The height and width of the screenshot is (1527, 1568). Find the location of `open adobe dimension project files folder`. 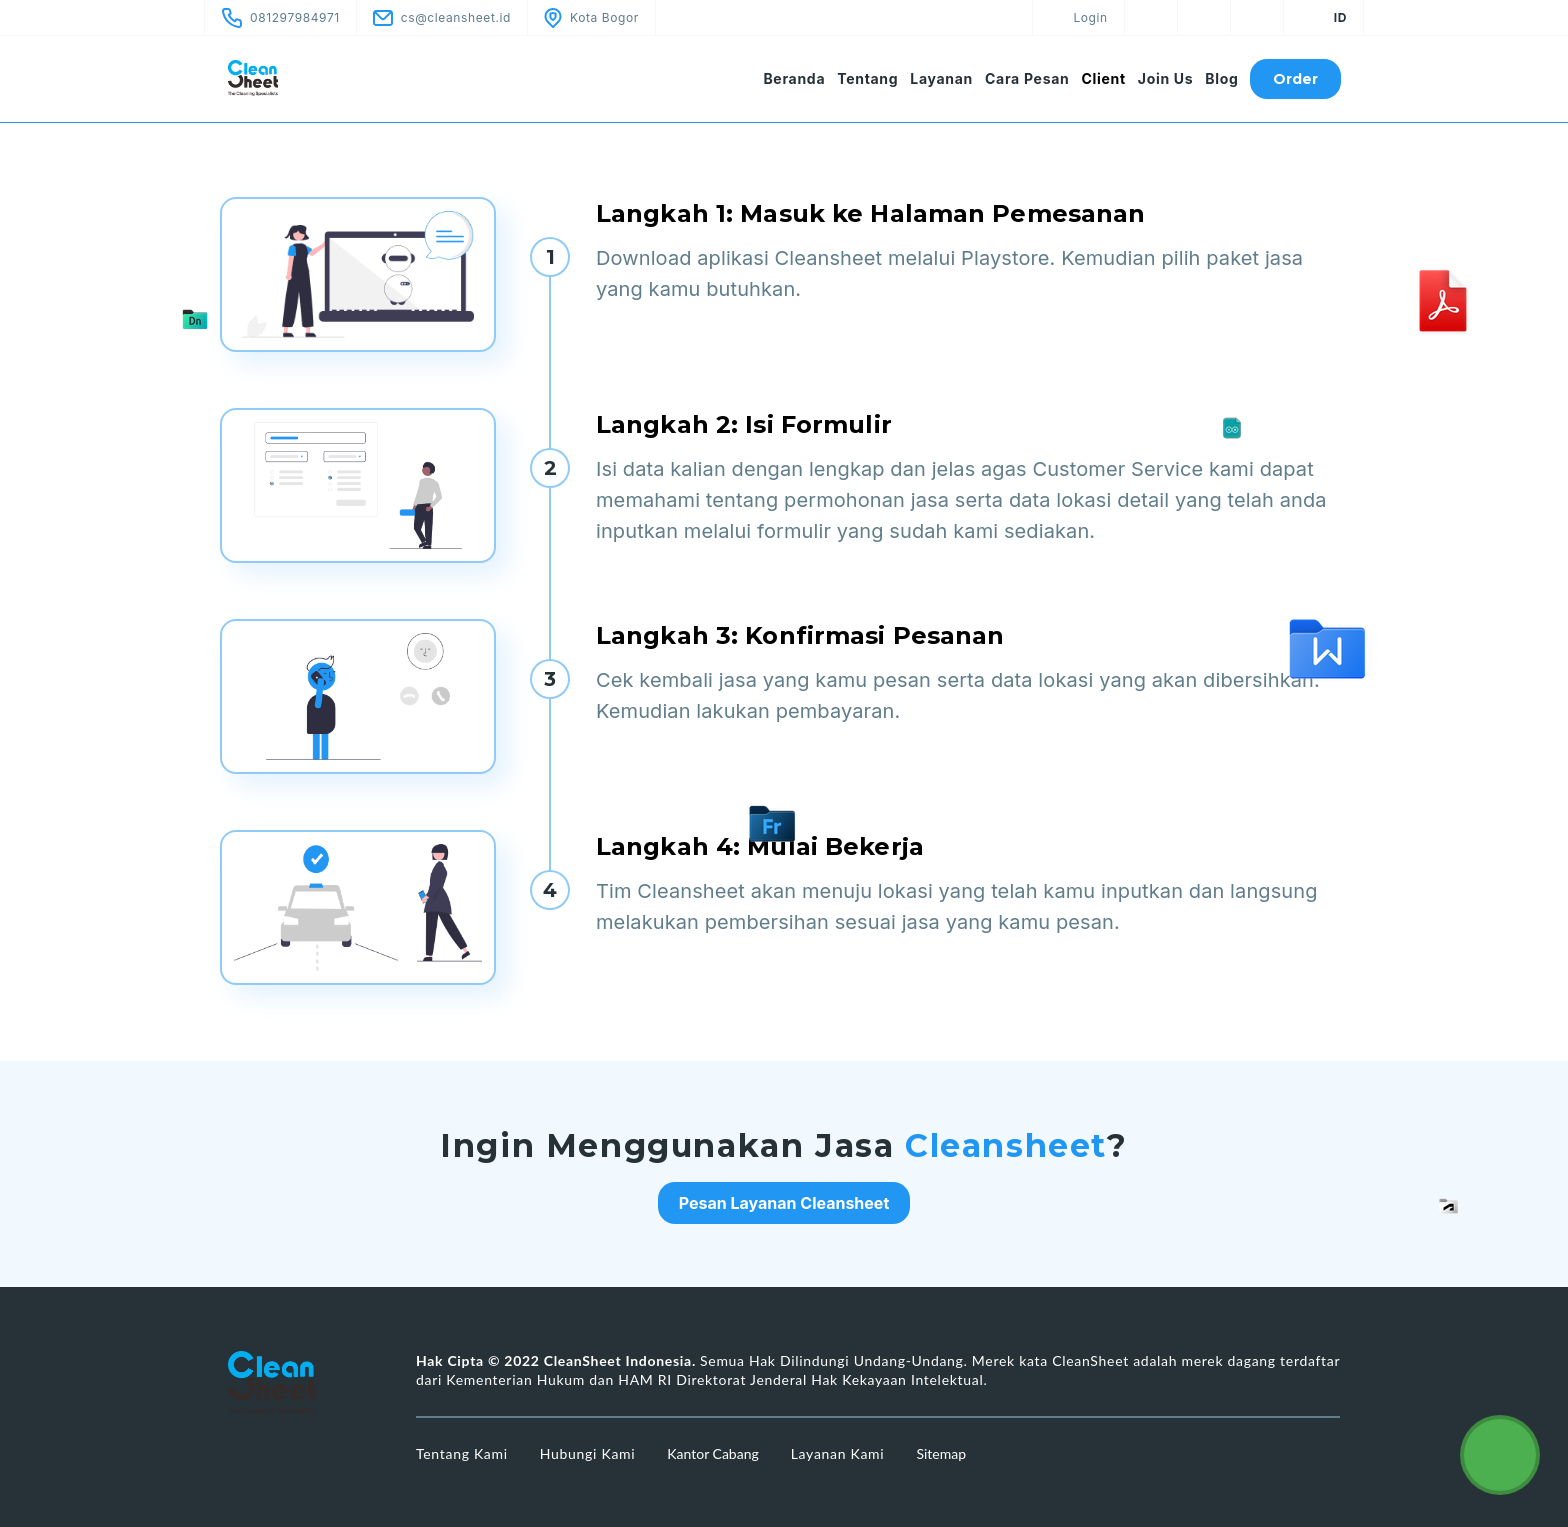

open adobe dimension project files folder is located at coordinates (195, 320).